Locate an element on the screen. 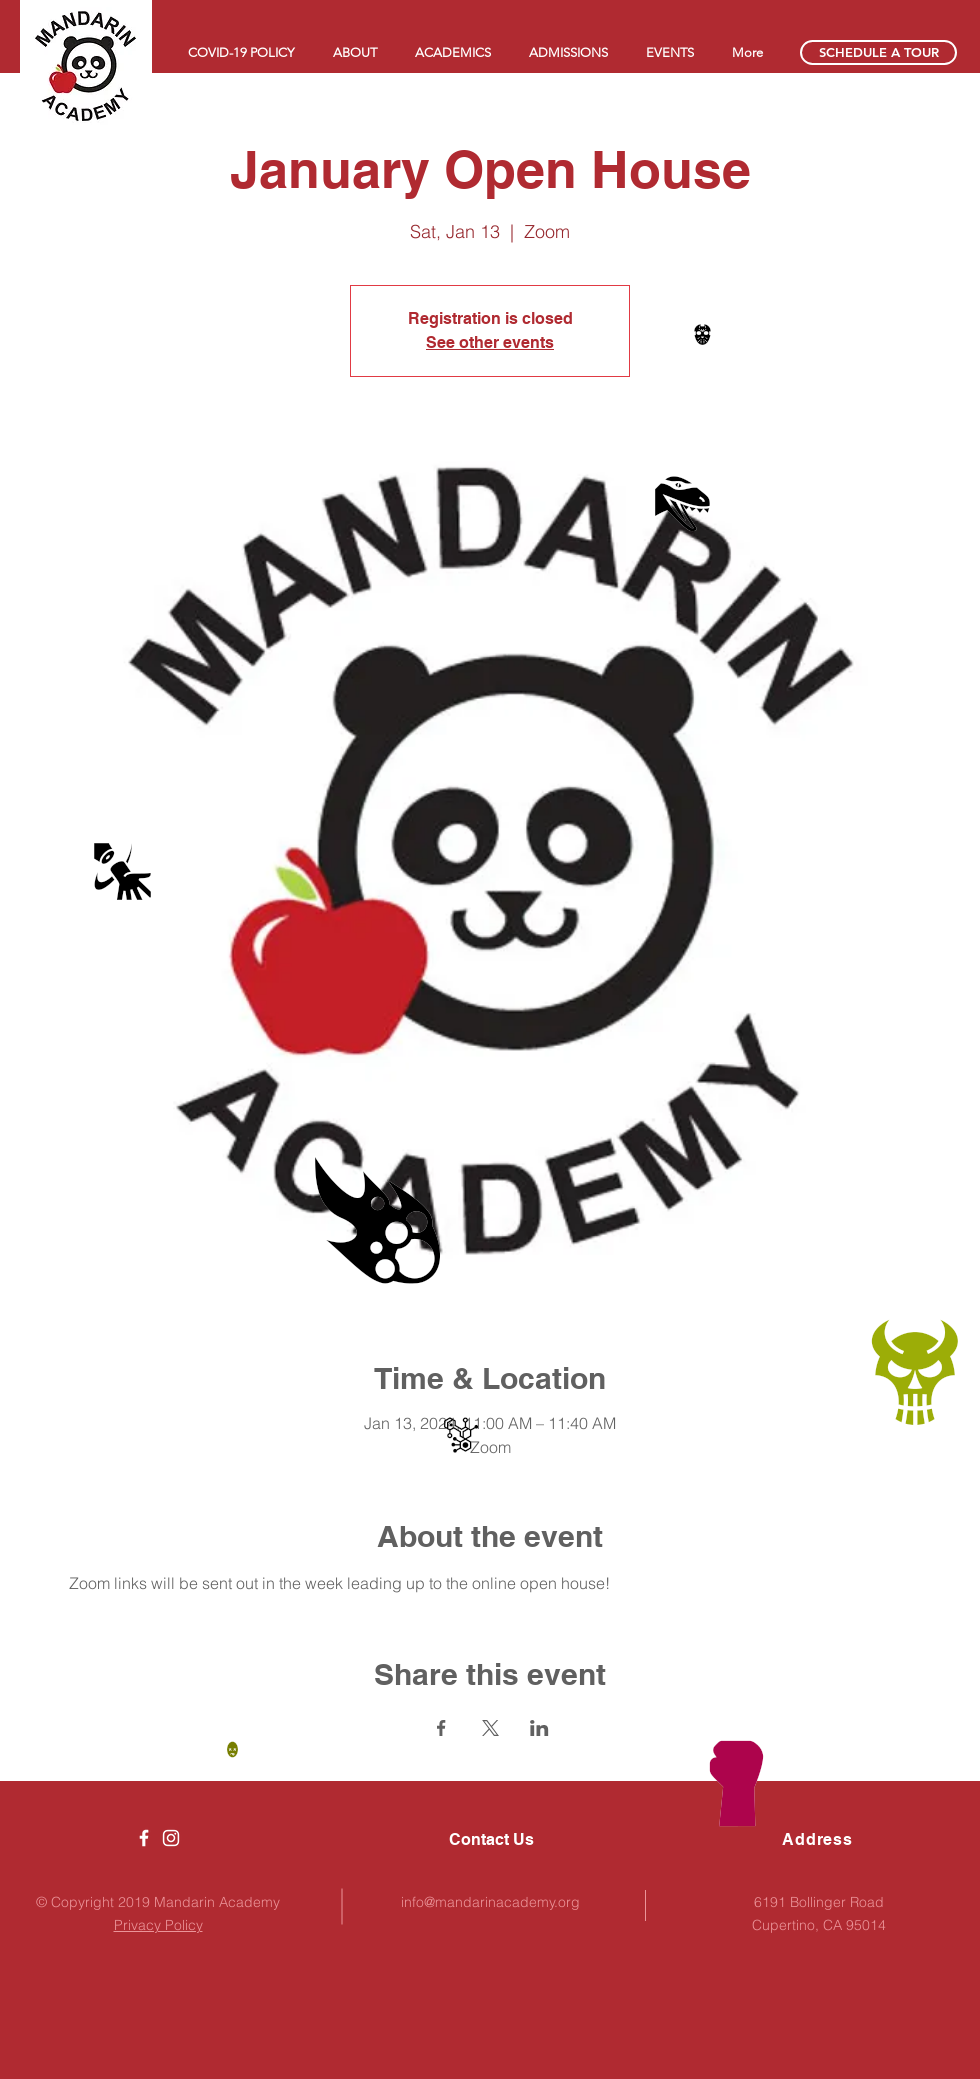 The height and width of the screenshot is (2079, 980). select demon or undead character class is located at coordinates (914, 1372).